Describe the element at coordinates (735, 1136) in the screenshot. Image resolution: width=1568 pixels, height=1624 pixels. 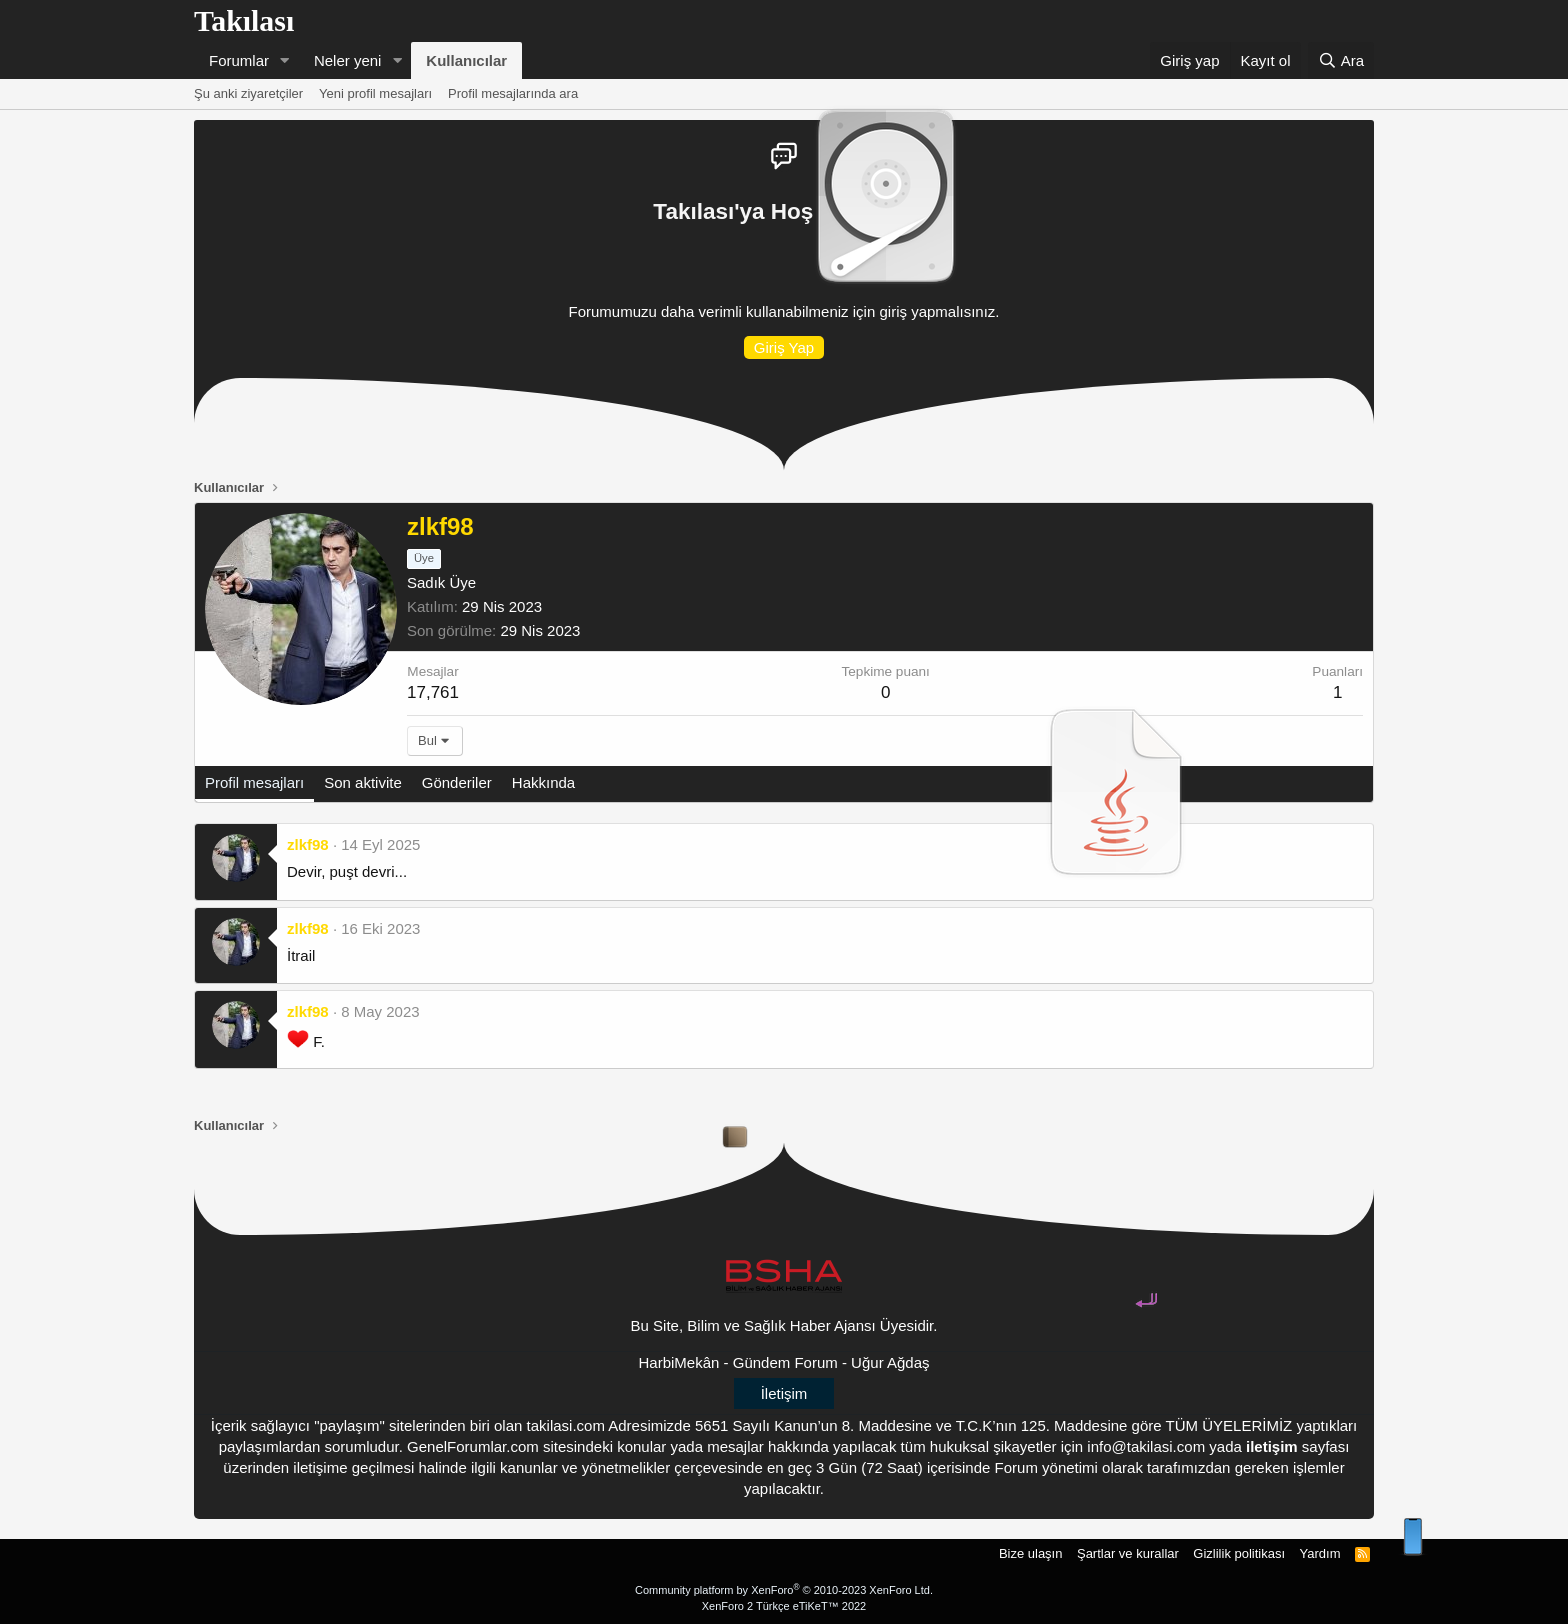
I see `access desktop folder or files` at that location.